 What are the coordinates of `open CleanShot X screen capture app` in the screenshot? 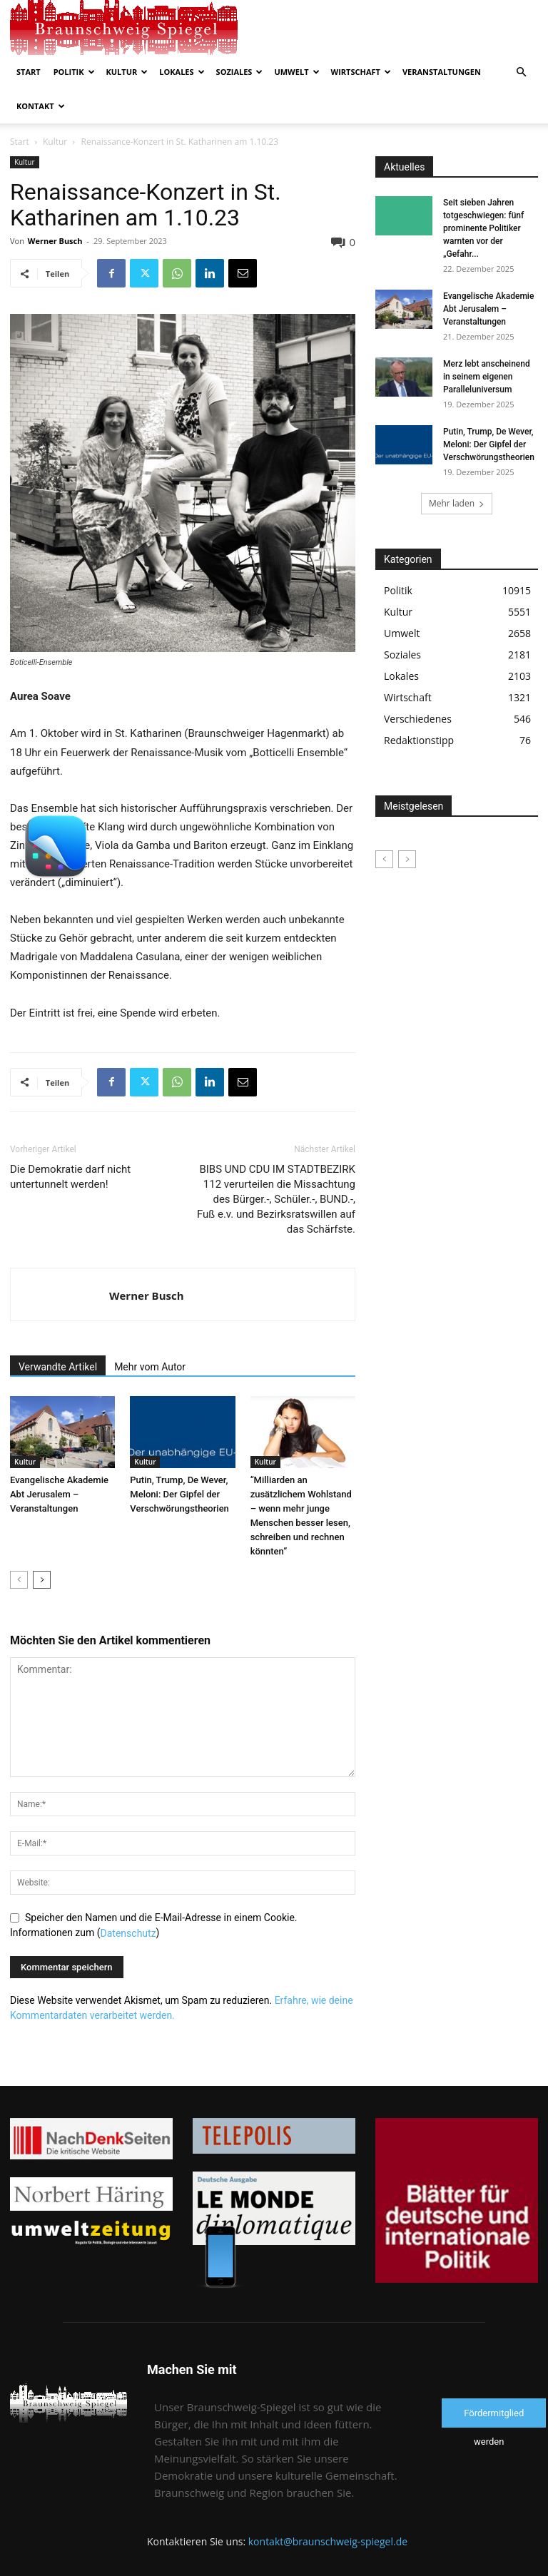 It's located at (56, 846).